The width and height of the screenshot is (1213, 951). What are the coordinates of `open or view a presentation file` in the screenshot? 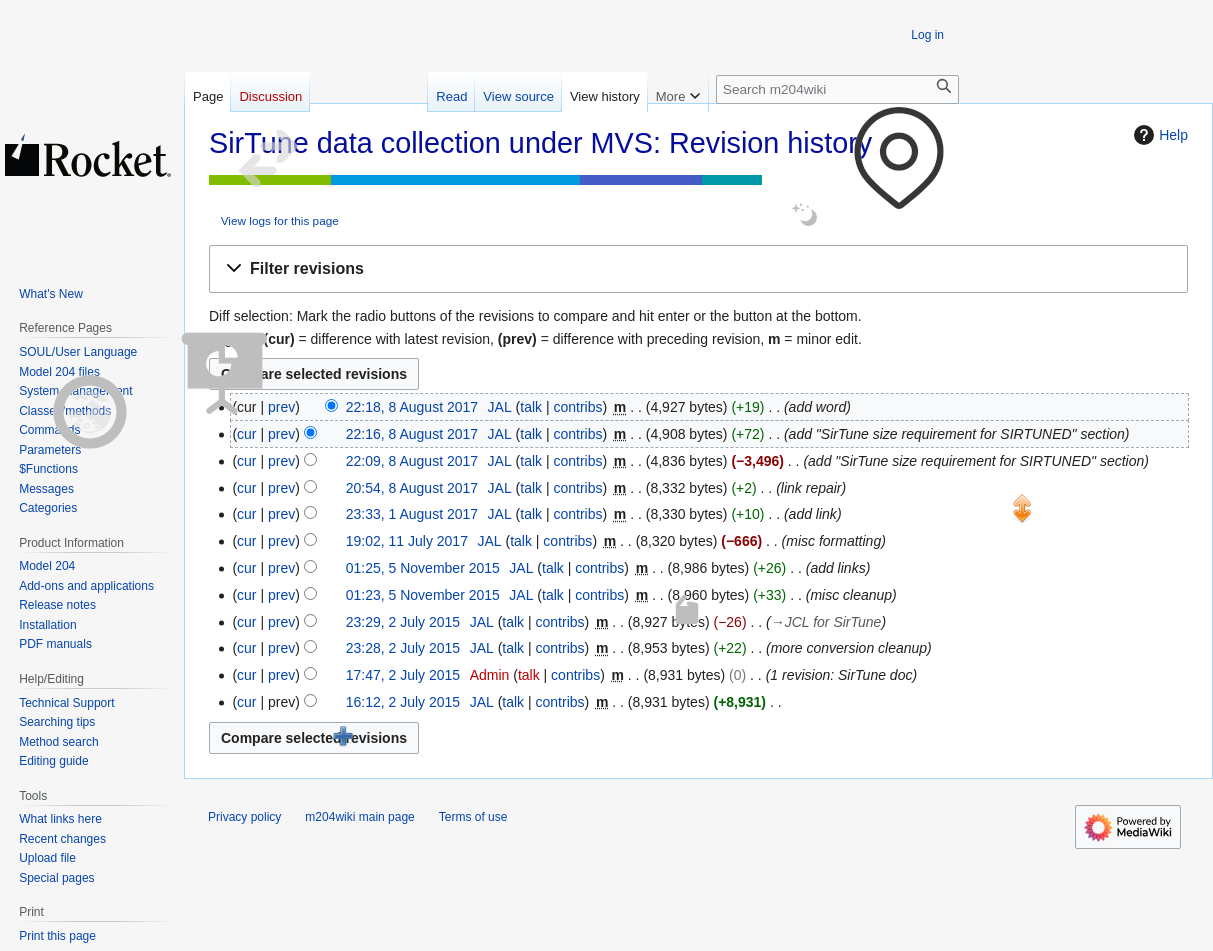 It's located at (225, 370).